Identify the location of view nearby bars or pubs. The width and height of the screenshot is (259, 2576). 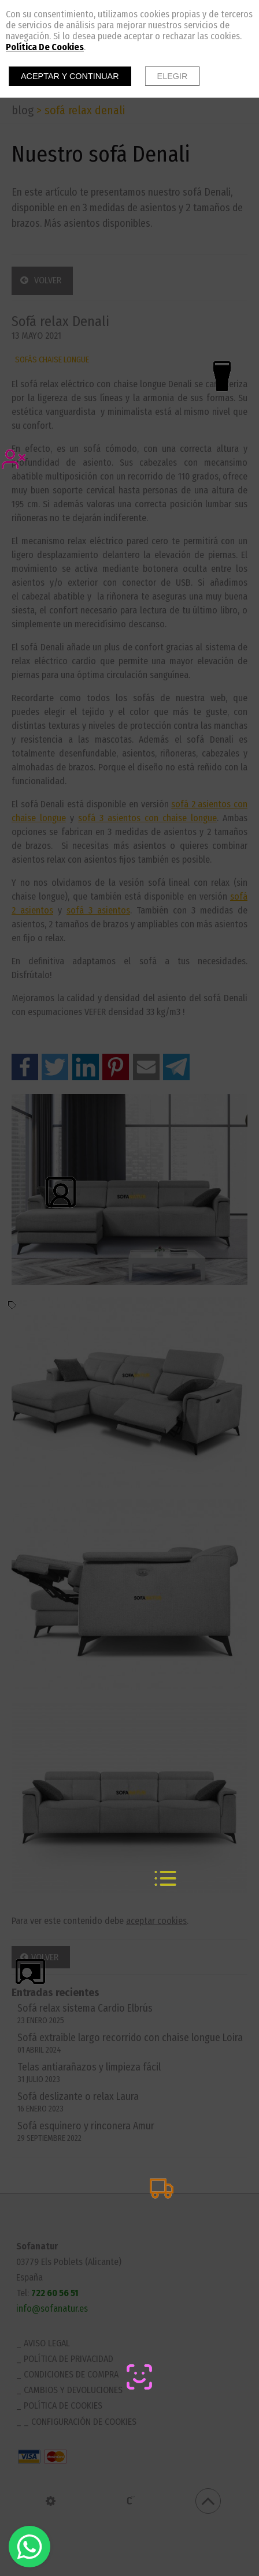
(222, 376).